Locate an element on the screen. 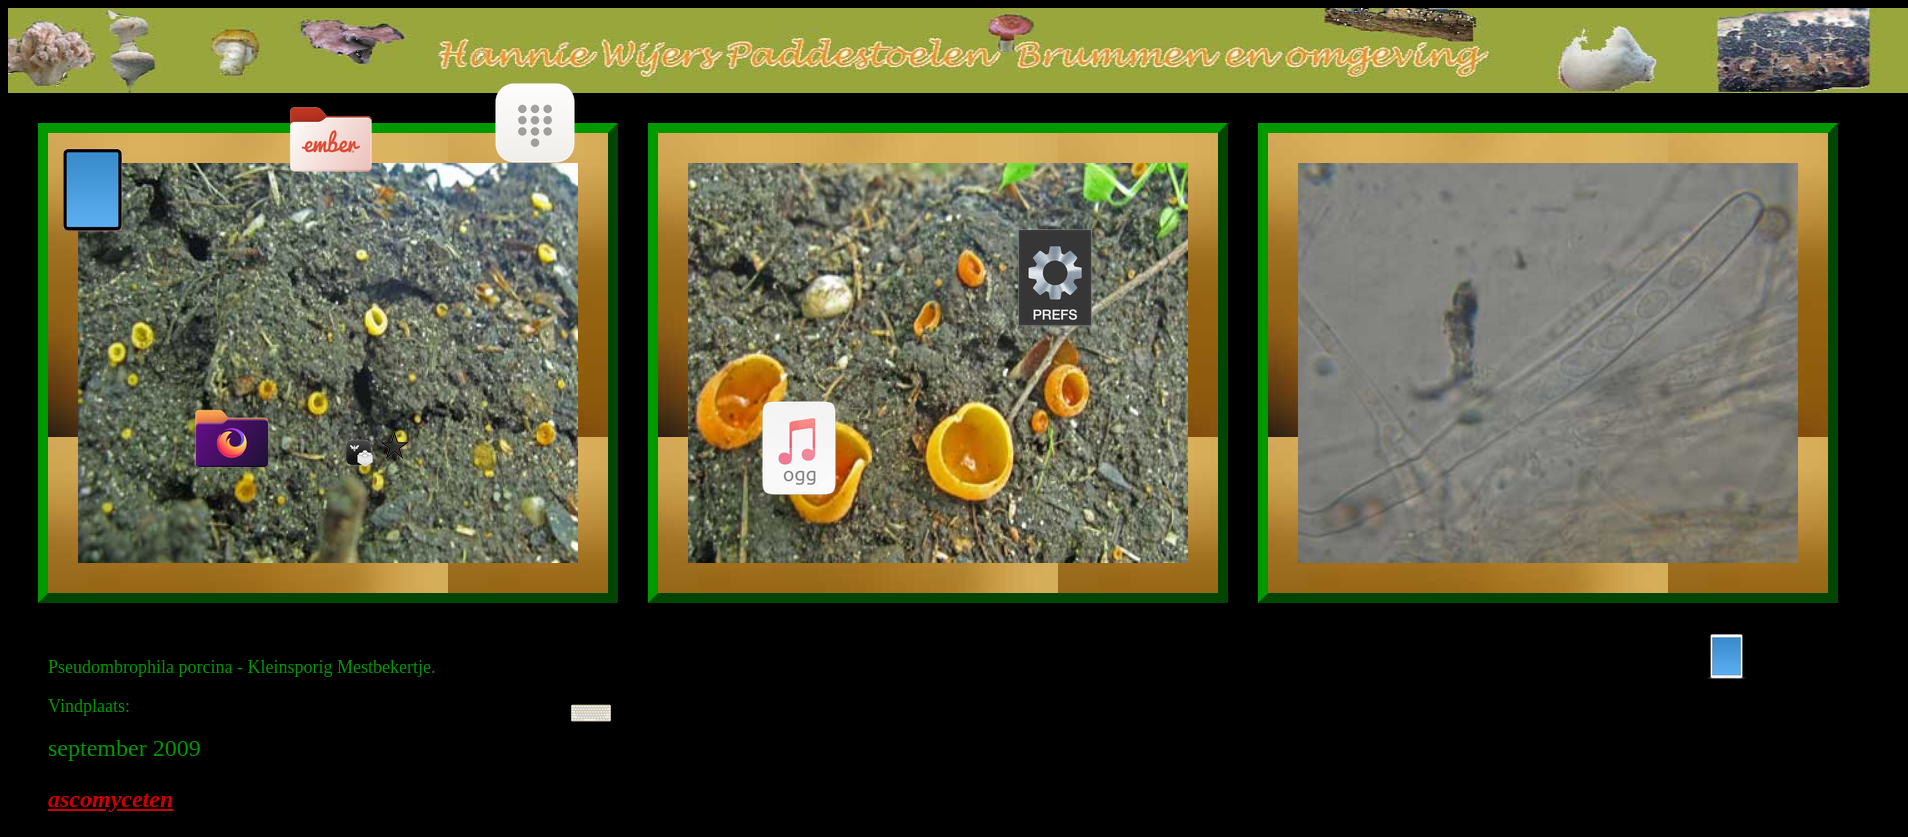 Image resolution: width=1908 pixels, height=837 pixels. iPad Pro device connected via wifi is located at coordinates (1726, 656).